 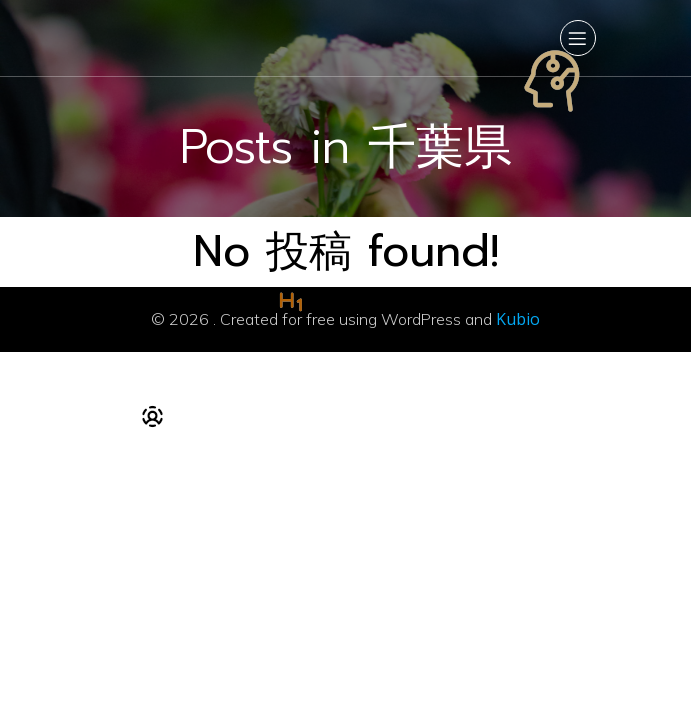 What do you see at coordinates (553, 81) in the screenshot?
I see `access AI or machine learning features` at bounding box center [553, 81].